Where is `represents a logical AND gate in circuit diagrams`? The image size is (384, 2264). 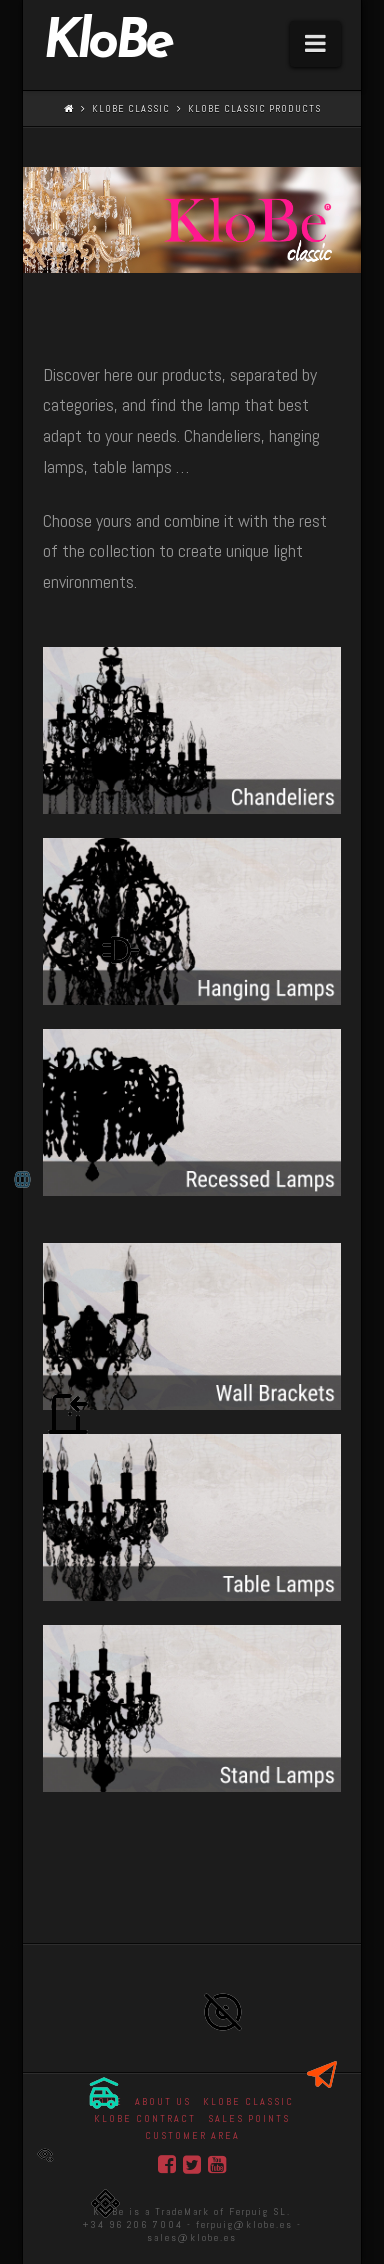
represents a logical AND gate in circuit diagrams is located at coordinates (121, 950).